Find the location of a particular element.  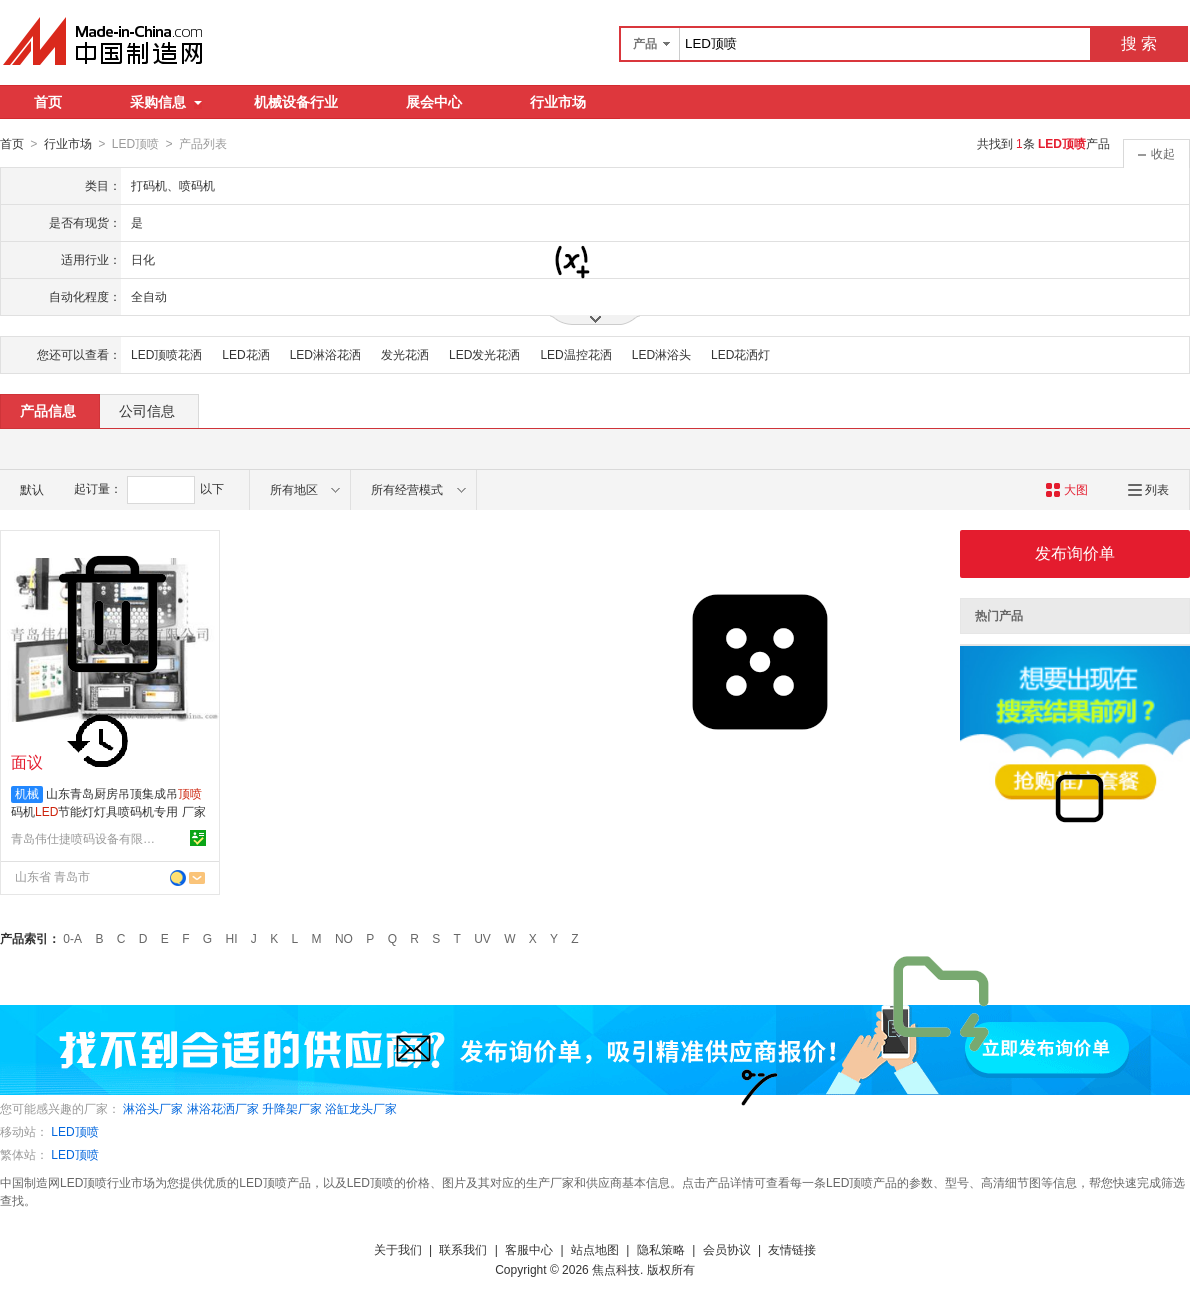

access power-related files or settings is located at coordinates (941, 999).